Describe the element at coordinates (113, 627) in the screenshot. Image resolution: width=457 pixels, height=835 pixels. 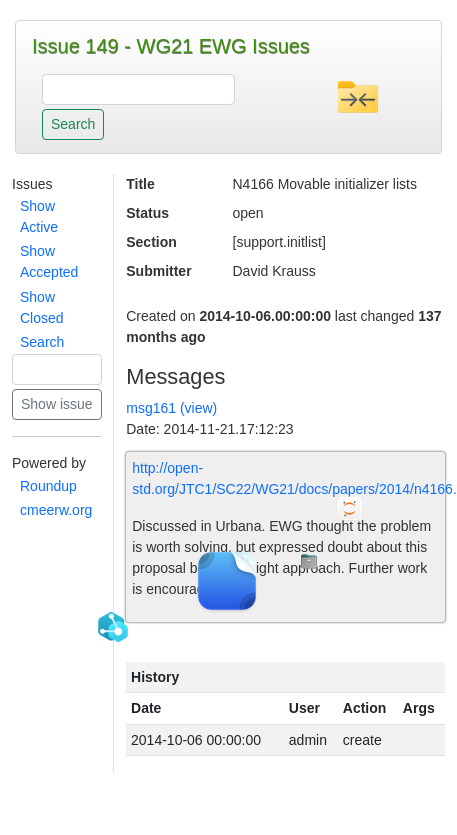
I see `open the twins app for managing paired or linked items` at that location.